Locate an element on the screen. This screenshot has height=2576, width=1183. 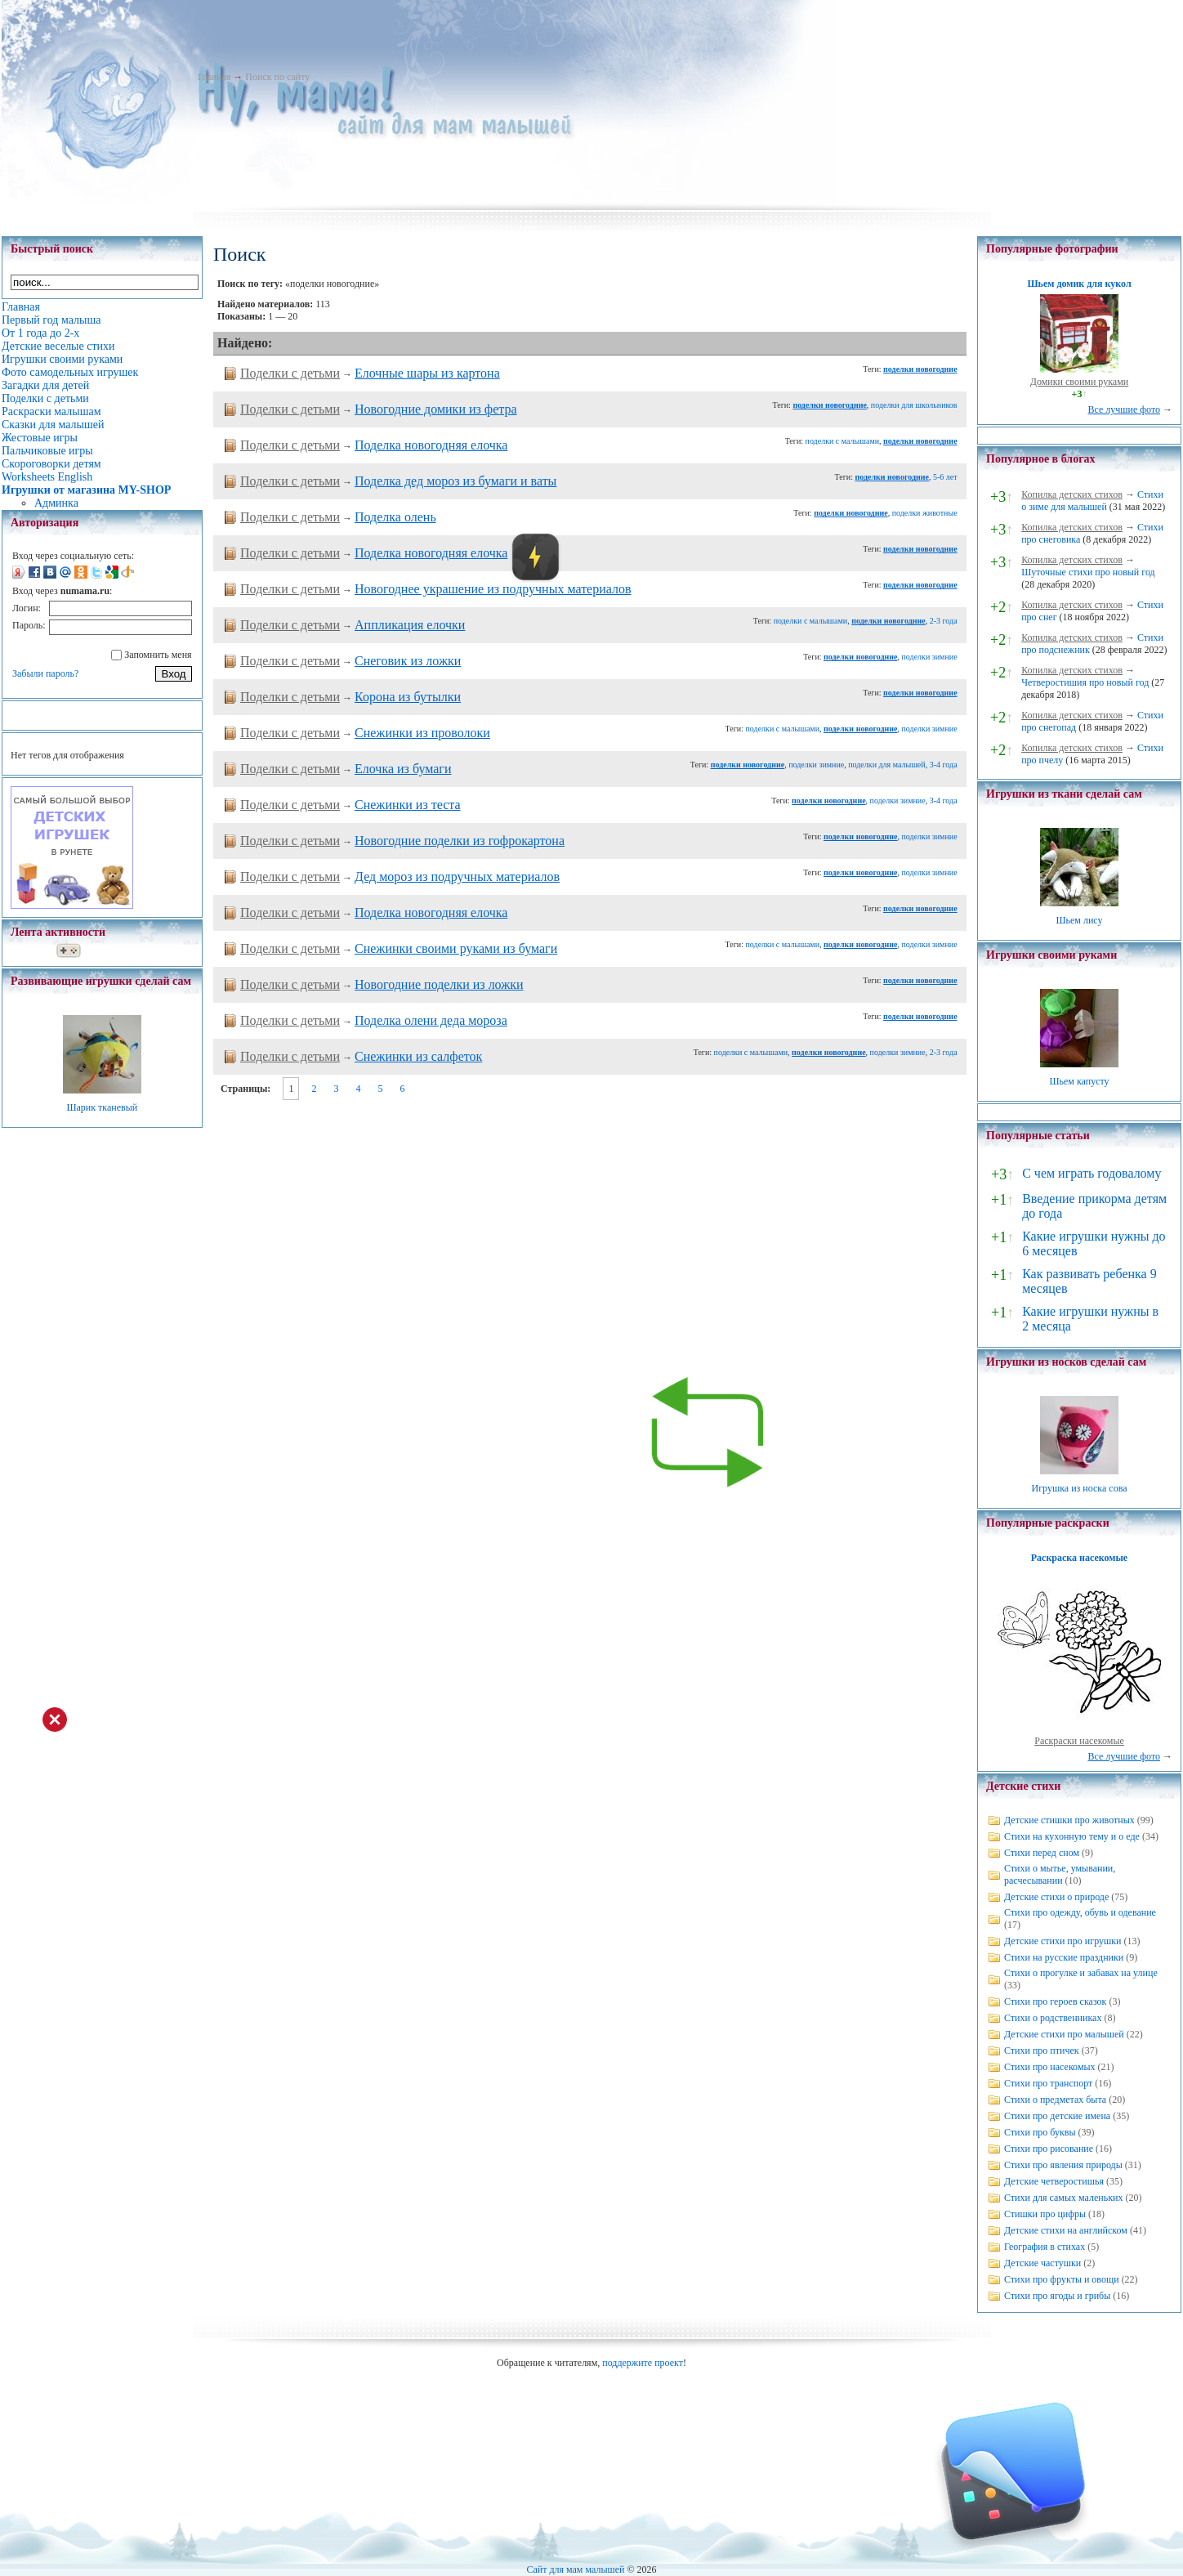
sync or refresh mail inbox is located at coordinates (708, 1431).